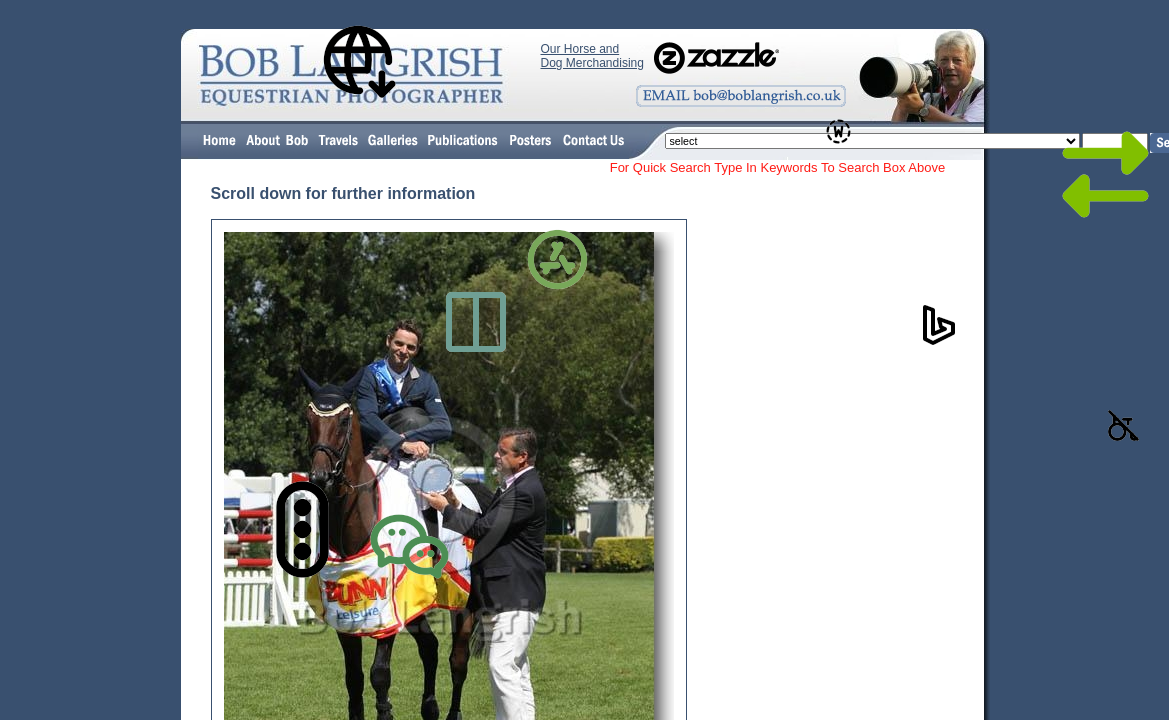 This screenshot has width=1169, height=720. What do you see at coordinates (409, 546) in the screenshot?
I see `open WeChat messaging app` at bounding box center [409, 546].